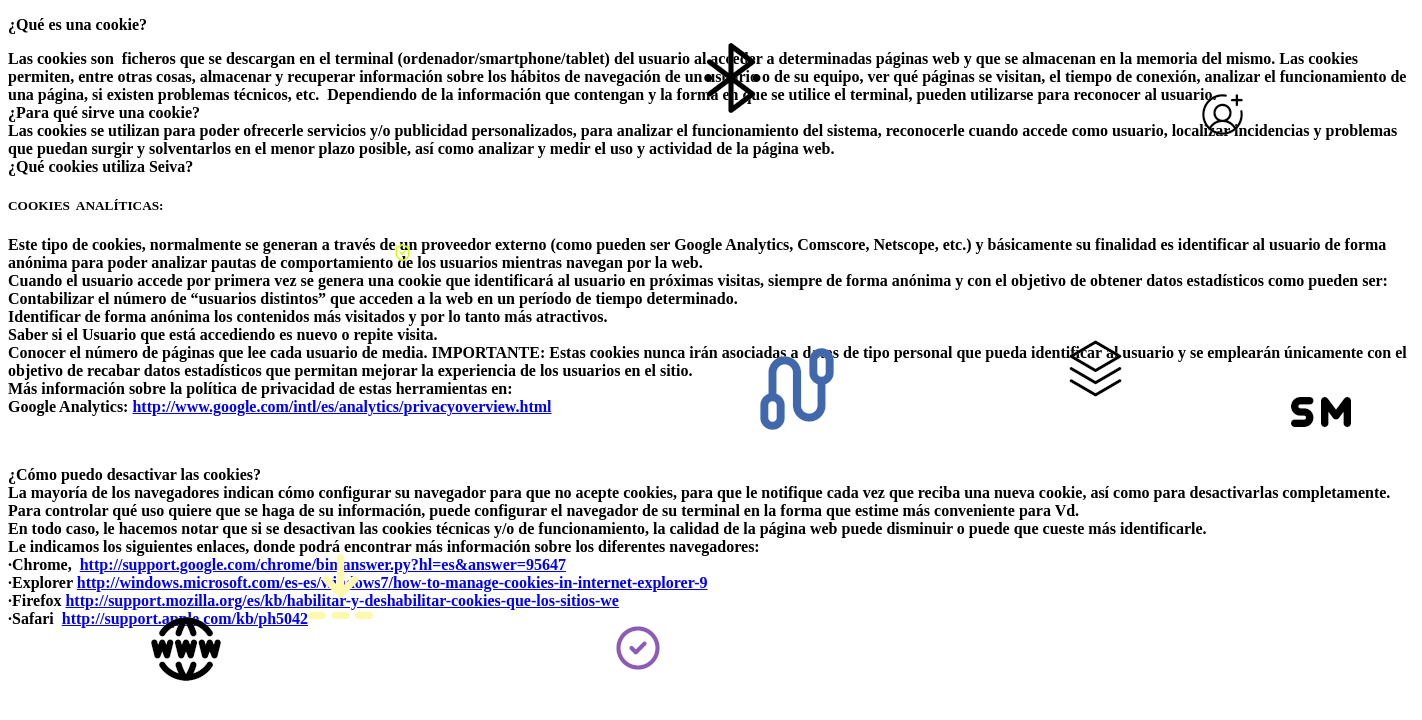  What do you see at coordinates (340, 586) in the screenshot?
I see `download file to a specific location` at bounding box center [340, 586].